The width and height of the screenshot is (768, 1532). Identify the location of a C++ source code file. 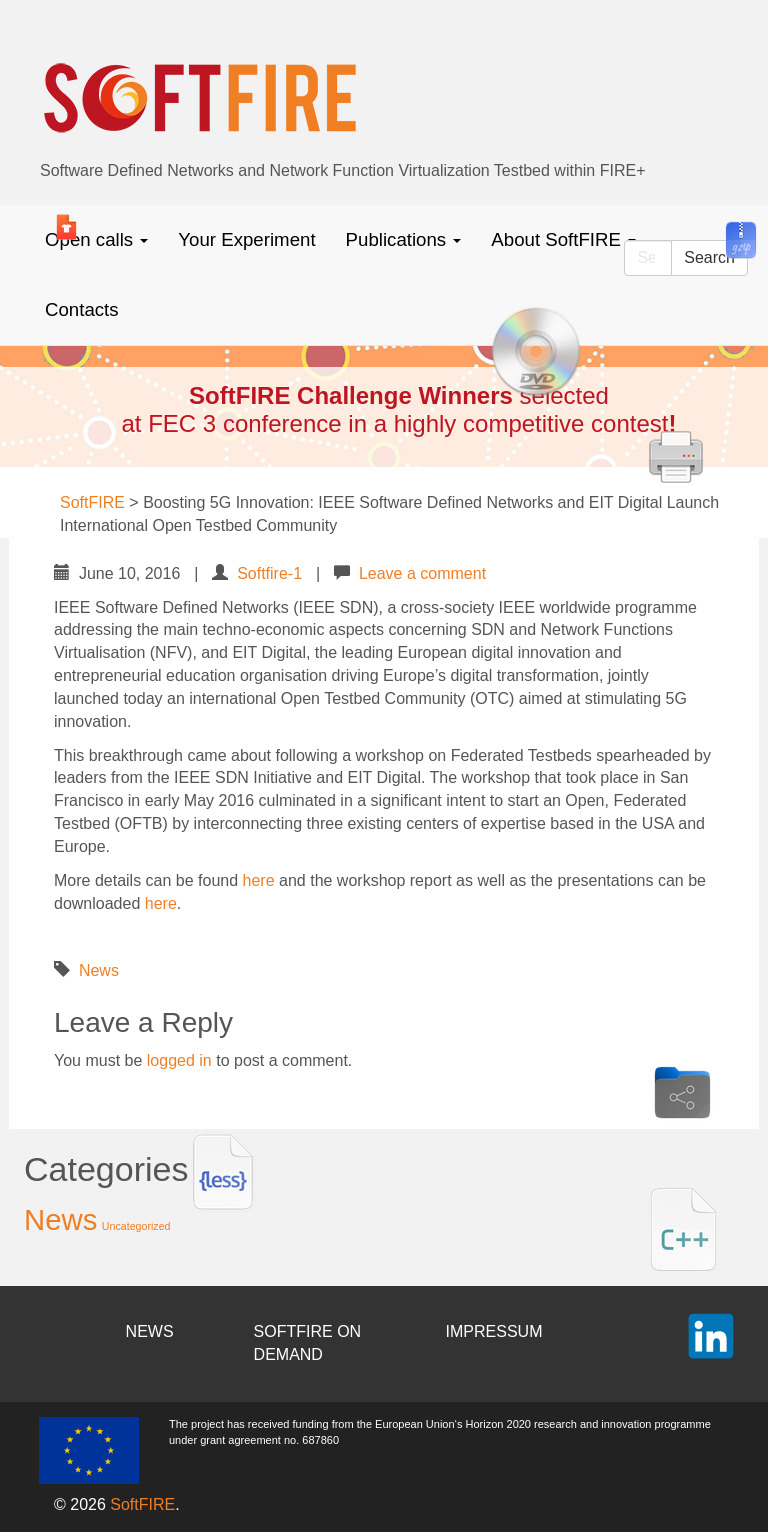
(683, 1229).